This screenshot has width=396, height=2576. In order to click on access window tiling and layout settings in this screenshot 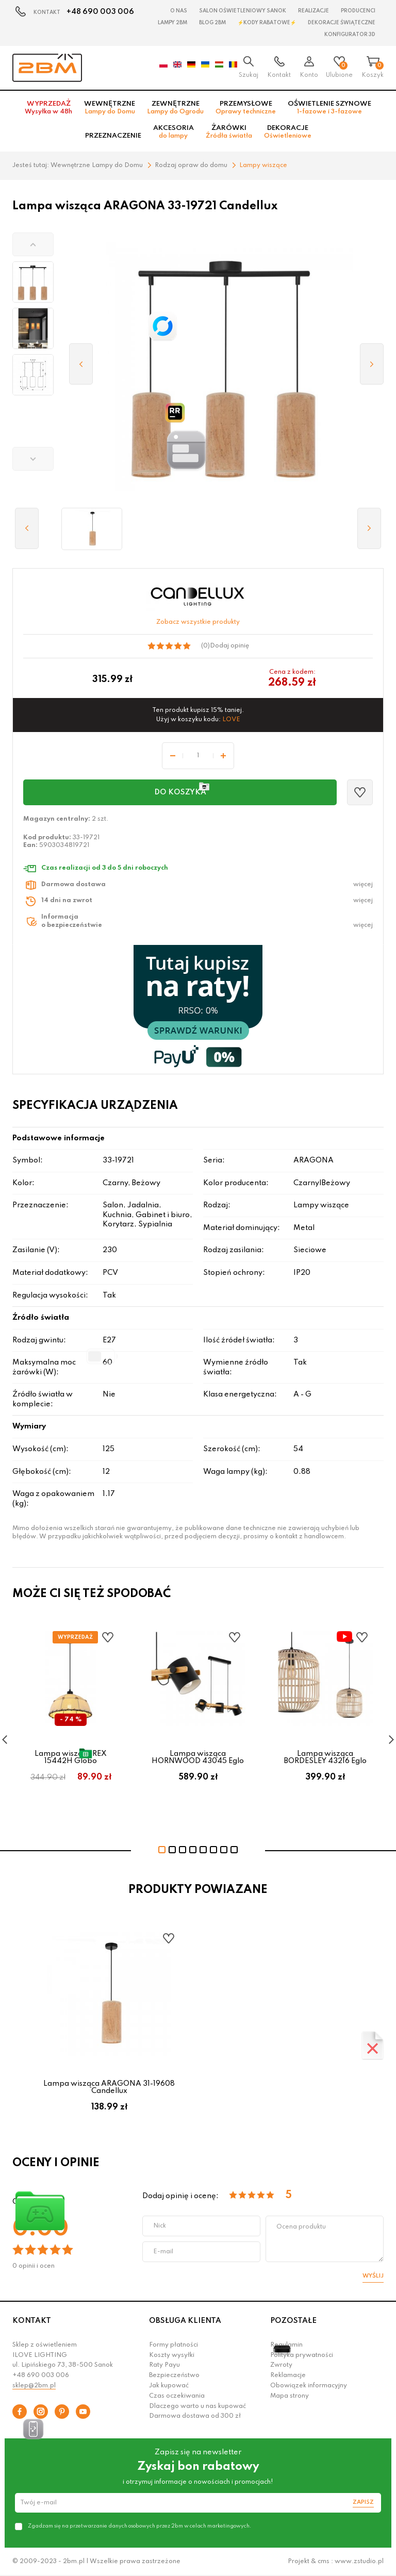, I will do `click(186, 451)`.